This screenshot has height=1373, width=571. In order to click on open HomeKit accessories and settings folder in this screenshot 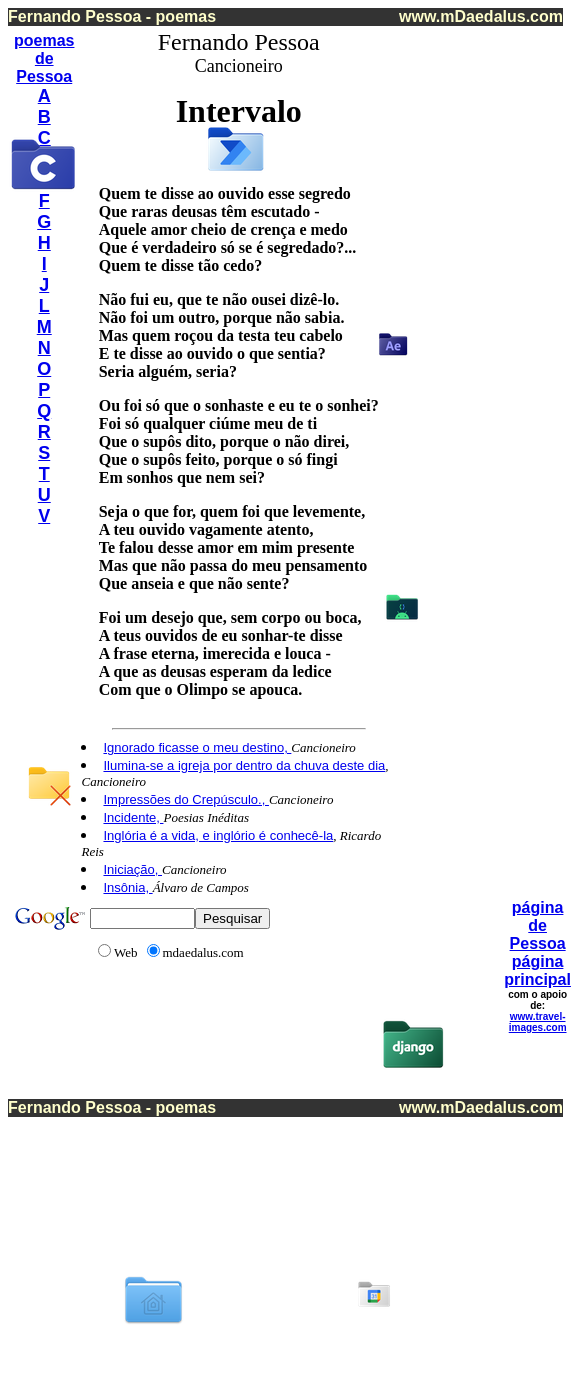, I will do `click(153, 1299)`.